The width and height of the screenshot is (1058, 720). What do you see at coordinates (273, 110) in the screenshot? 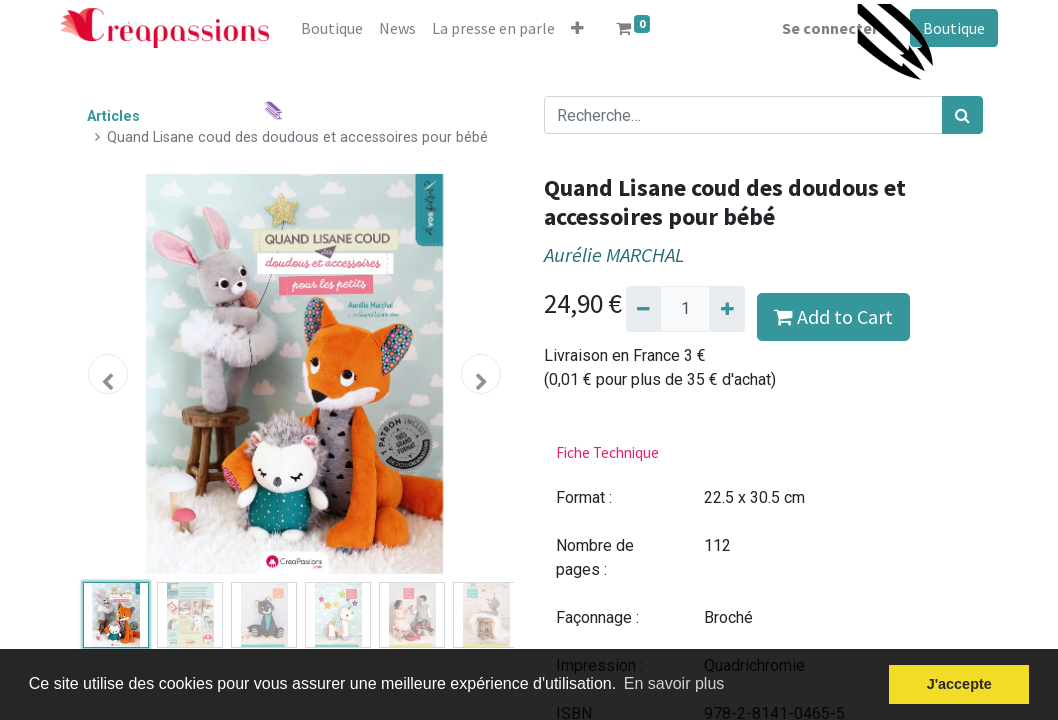
I see `construction or building materials category` at bounding box center [273, 110].